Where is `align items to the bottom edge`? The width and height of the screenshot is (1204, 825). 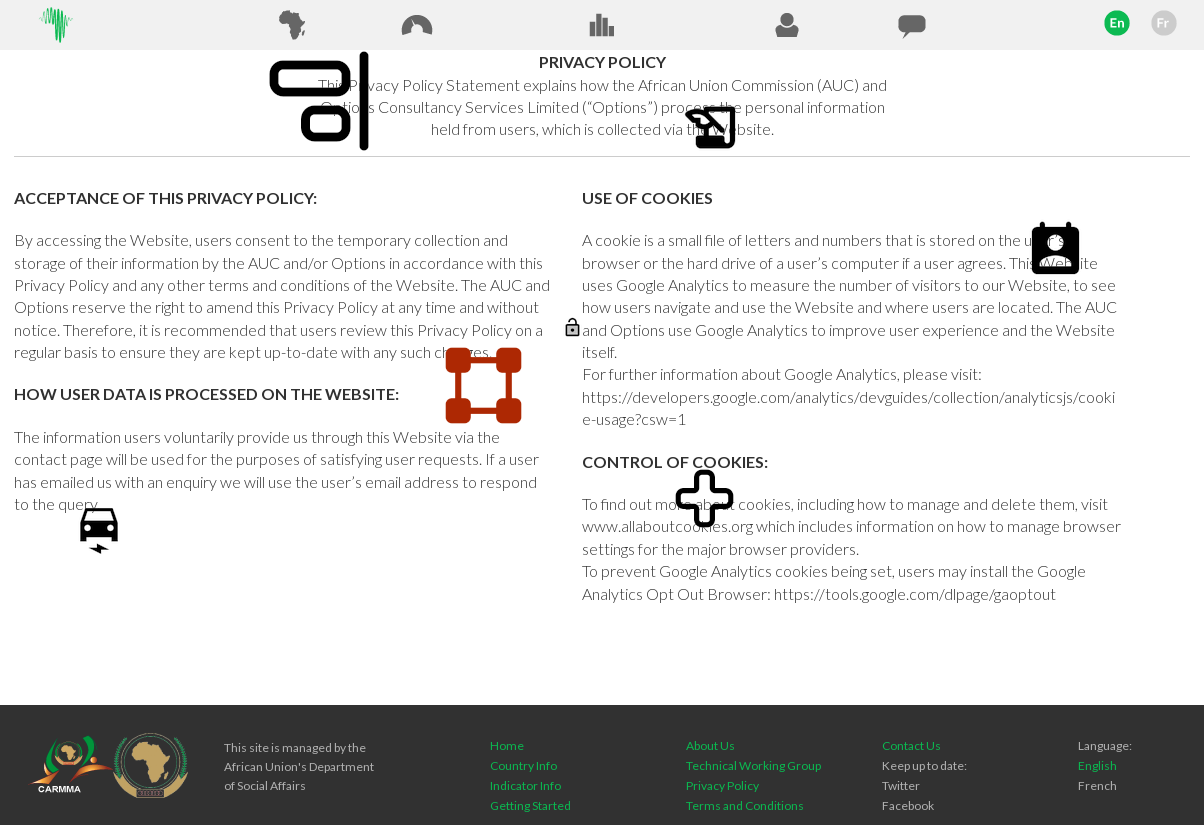
align items to the bottom edge is located at coordinates (319, 101).